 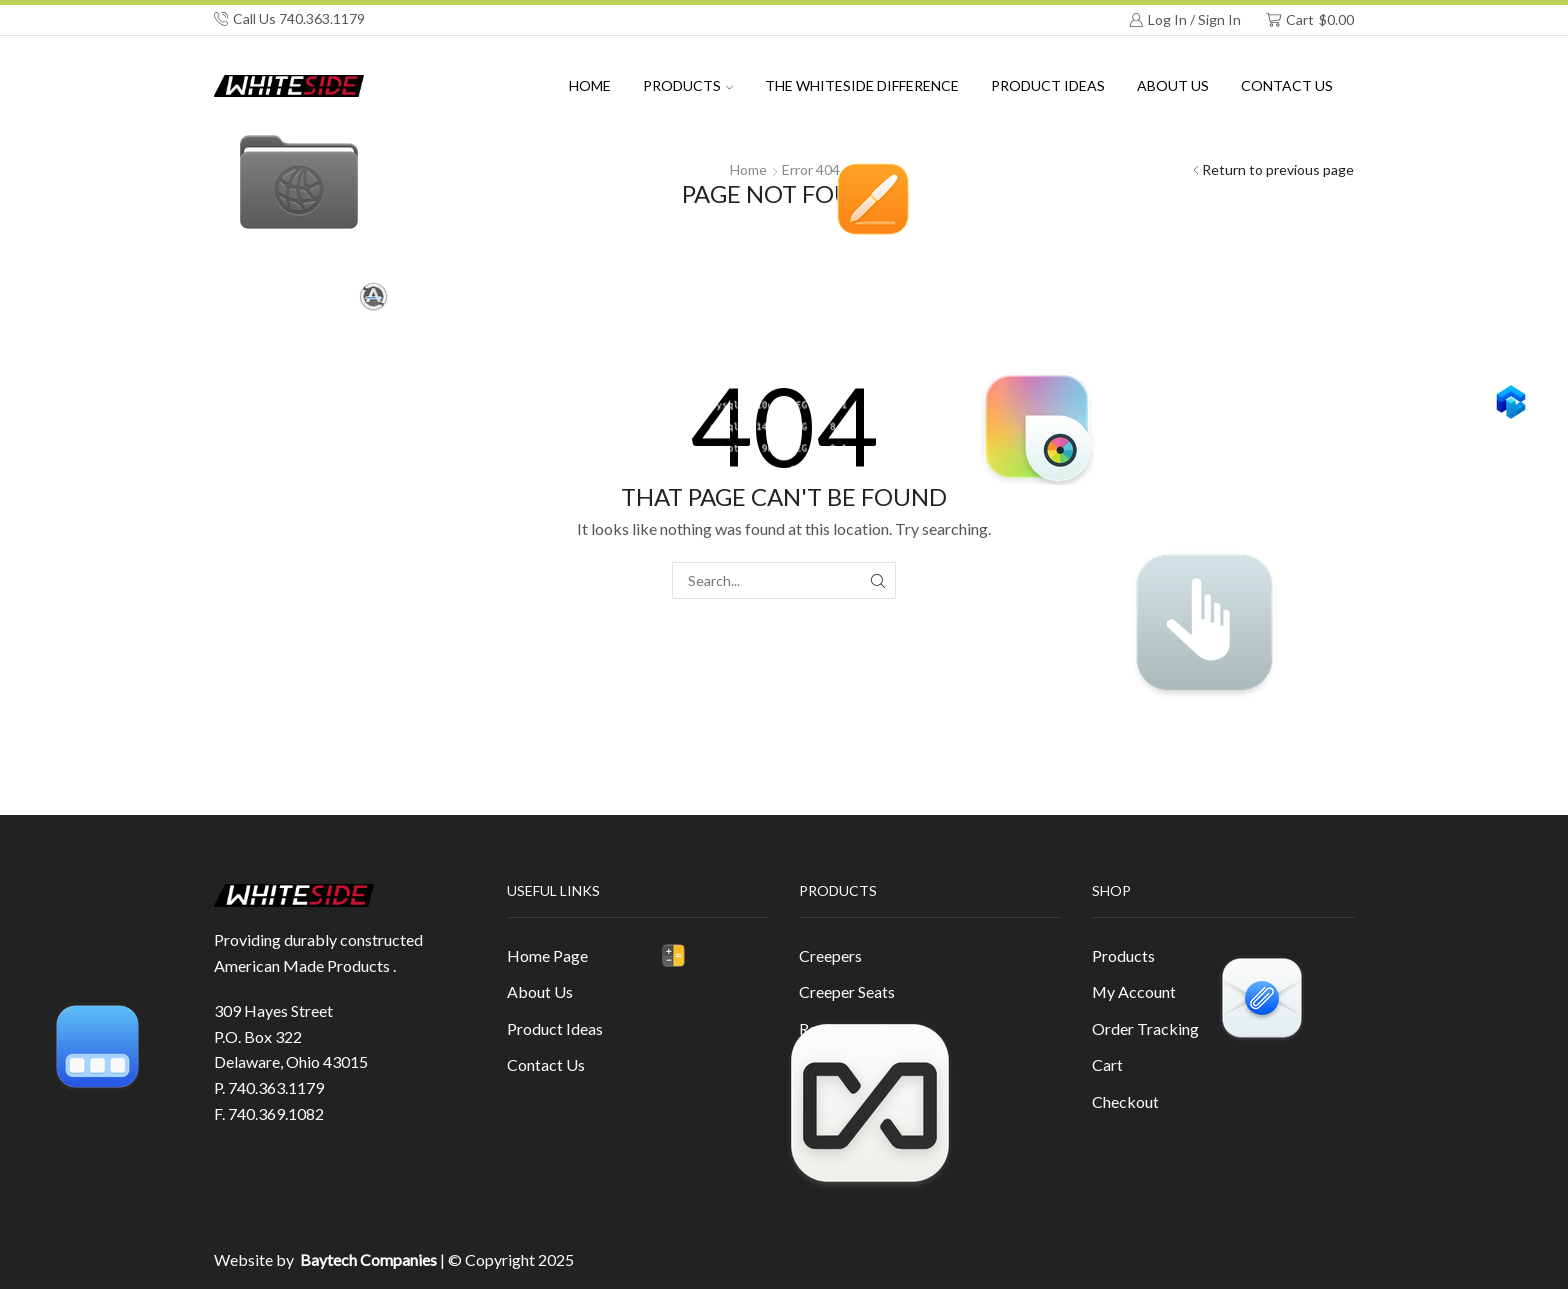 What do you see at coordinates (299, 182) in the screenshot?
I see `folder containing html or web files` at bounding box center [299, 182].